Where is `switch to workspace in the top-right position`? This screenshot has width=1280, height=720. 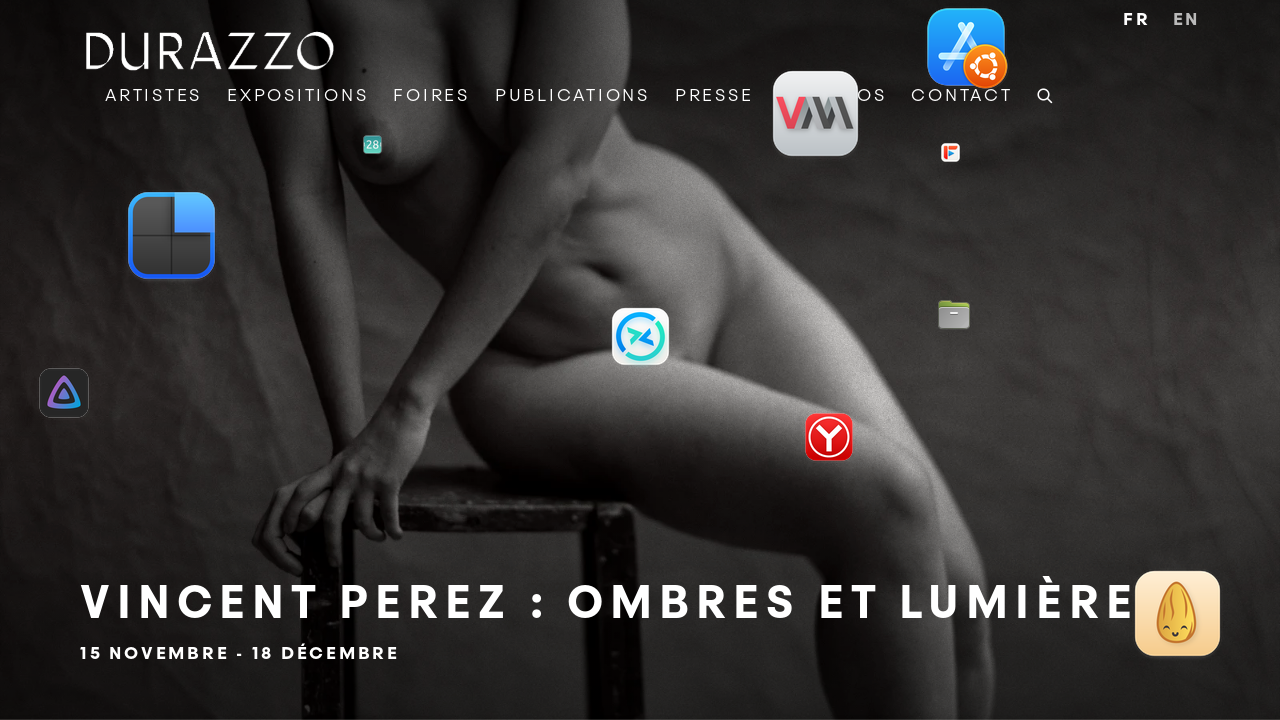 switch to workspace in the top-right position is located at coordinates (171, 235).